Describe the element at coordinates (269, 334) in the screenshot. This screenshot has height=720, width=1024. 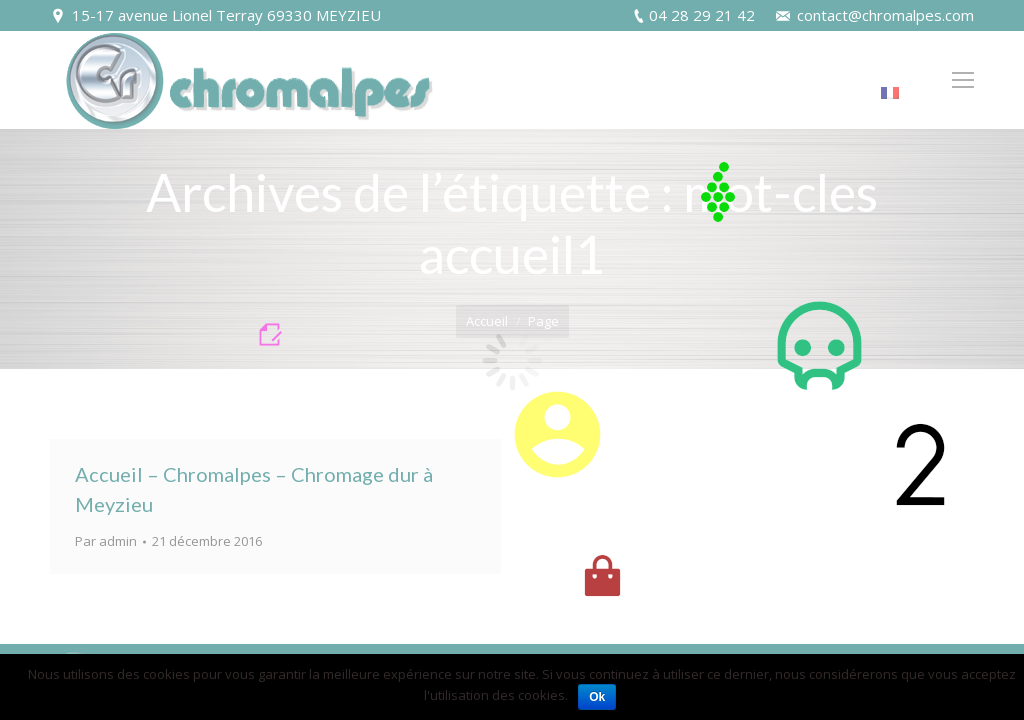
I see `edit a document or file` at that location.